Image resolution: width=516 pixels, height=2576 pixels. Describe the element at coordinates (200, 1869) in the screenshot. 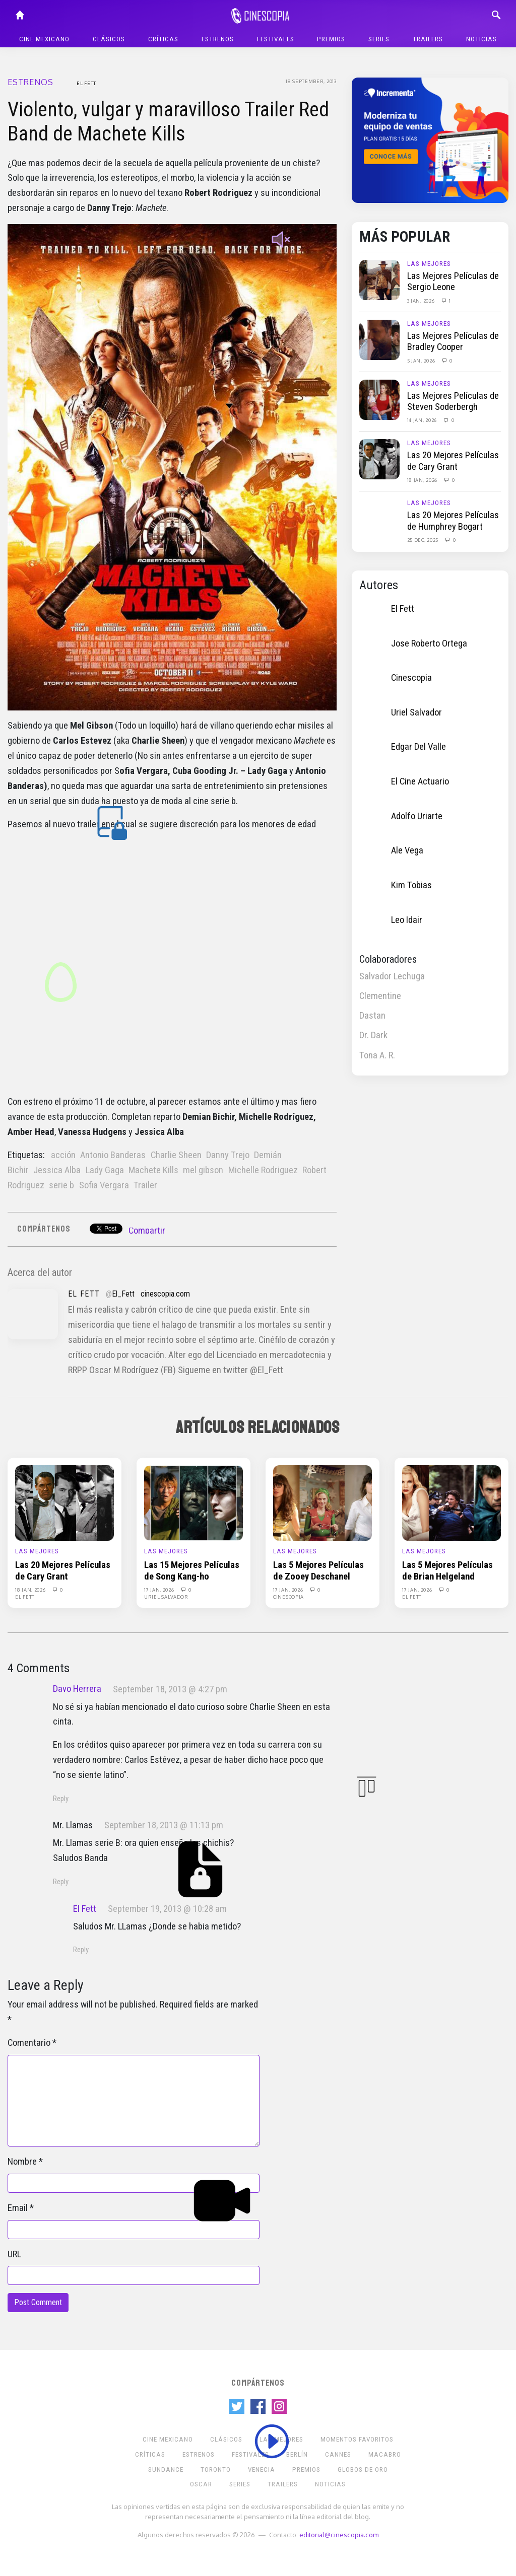

I see `view a protected or encrypted document` at that location.